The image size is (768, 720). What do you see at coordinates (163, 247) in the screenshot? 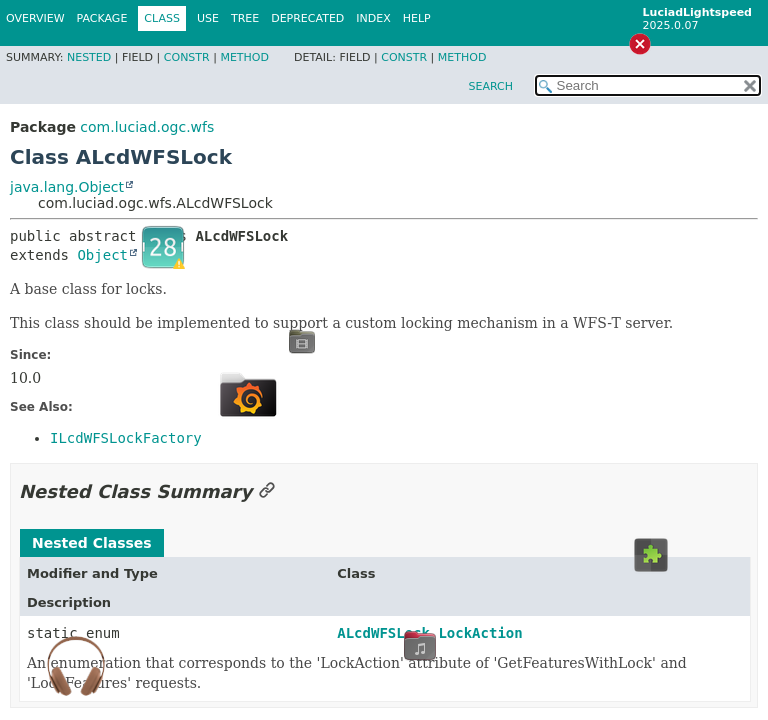
I see `indicates an upcoming appointment or event` at bounding box center [163, 247].